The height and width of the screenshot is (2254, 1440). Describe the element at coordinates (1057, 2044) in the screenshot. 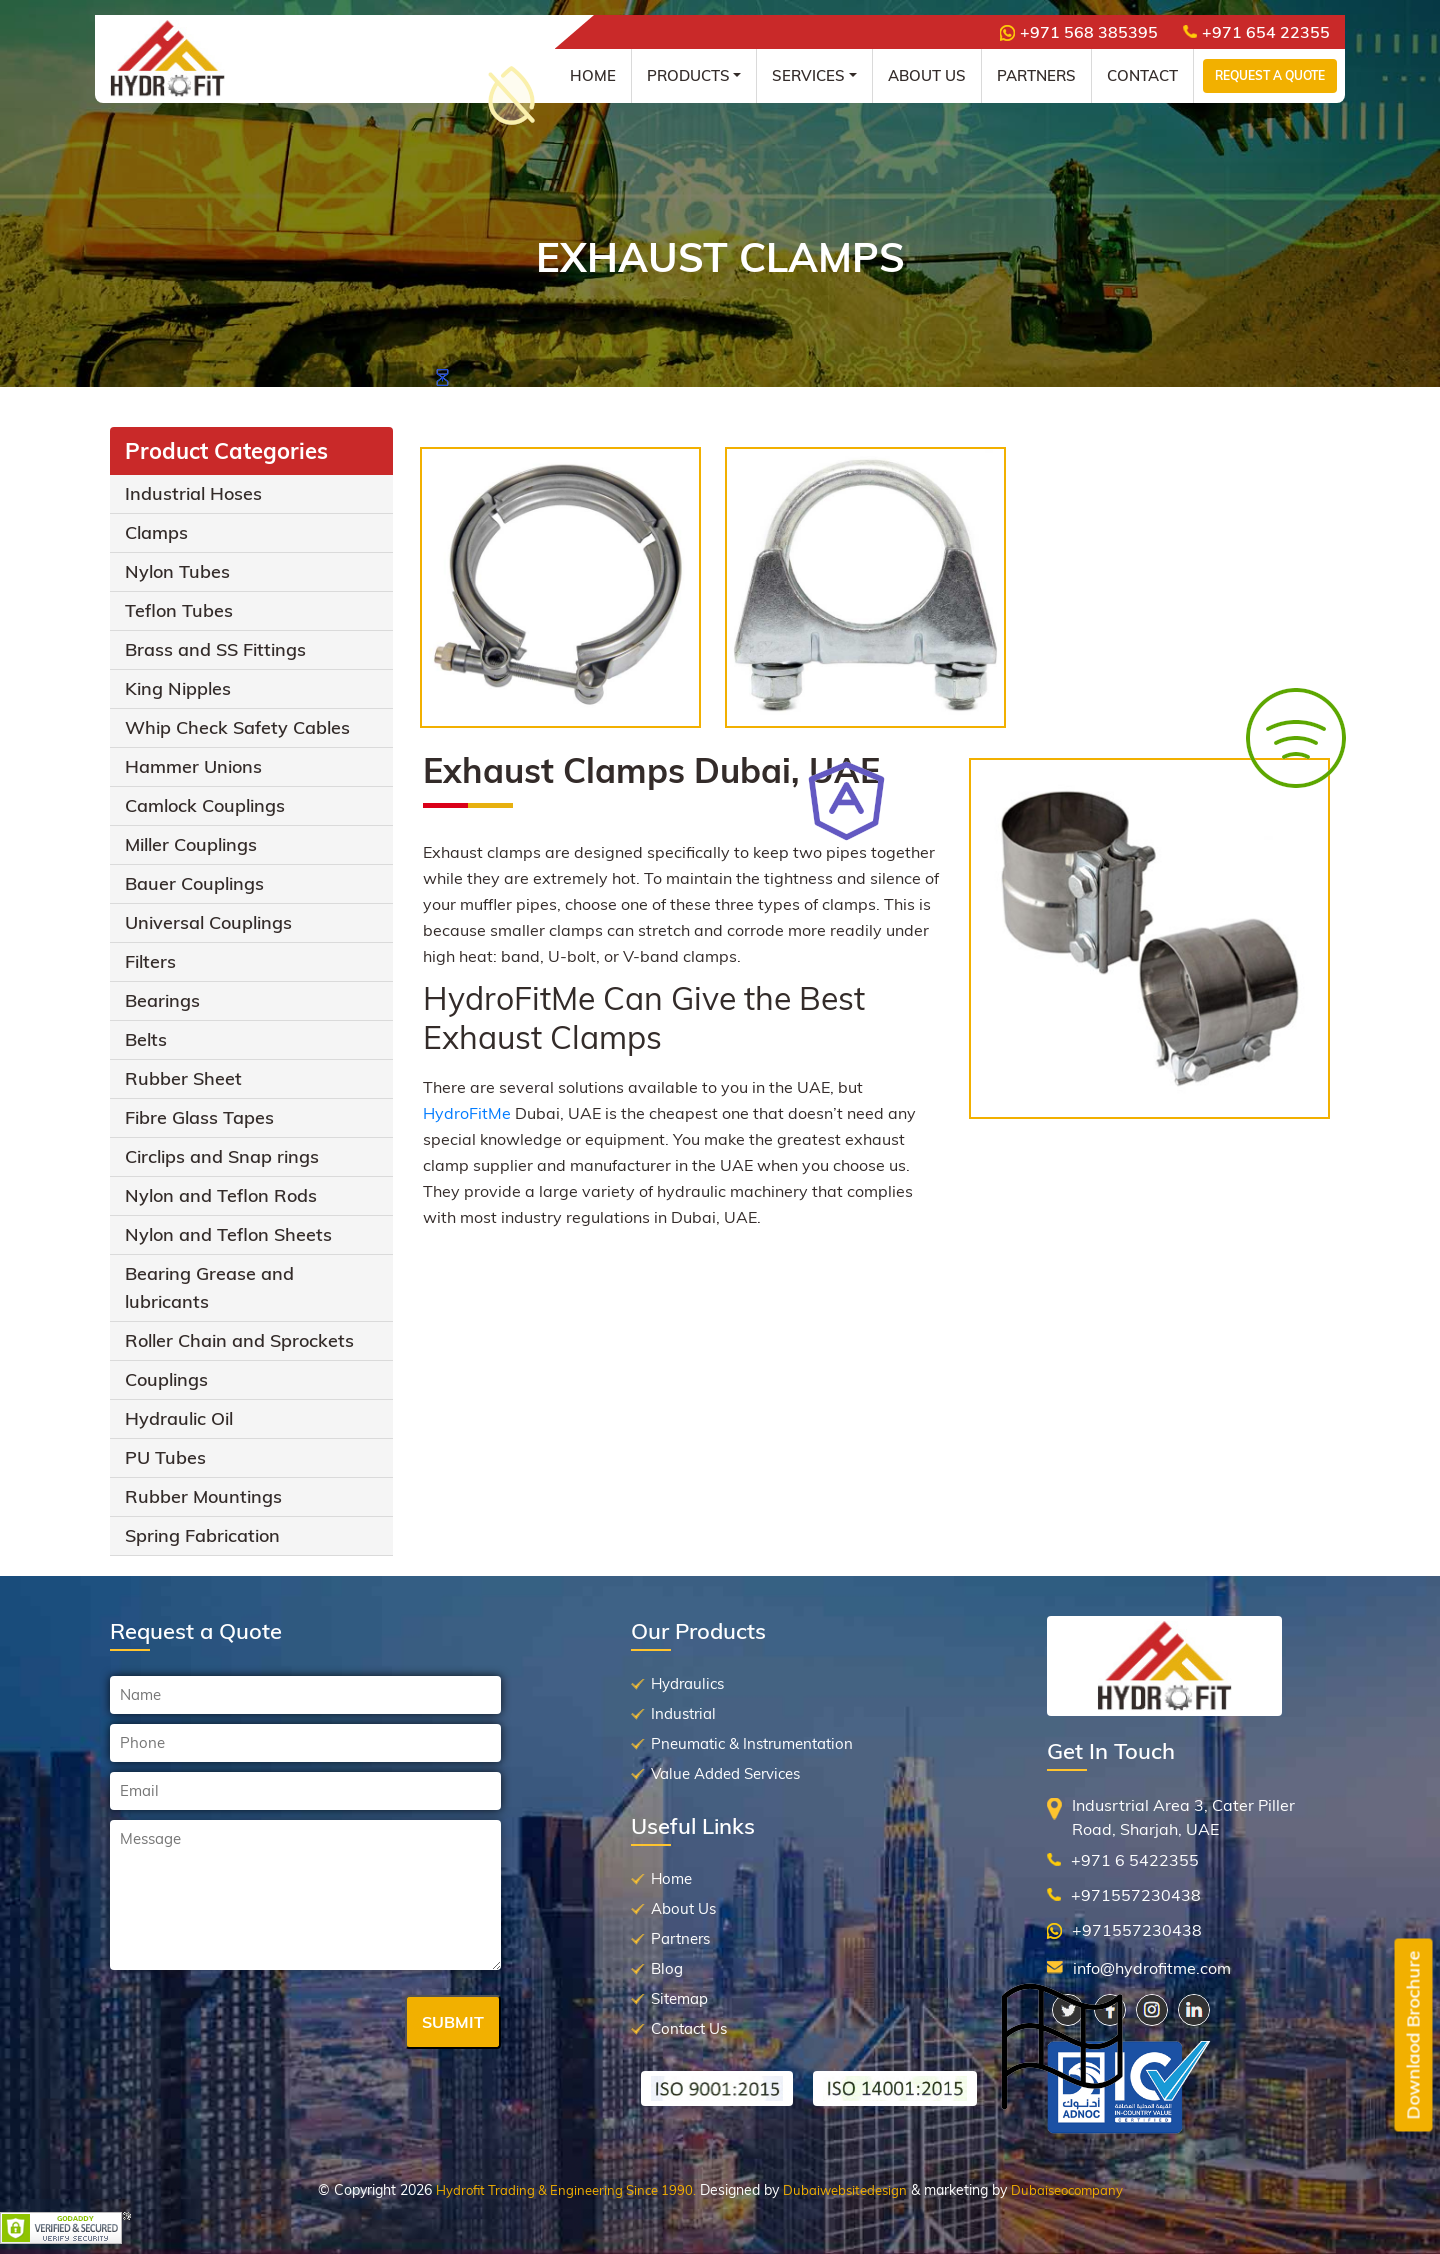

I see `indicates finish line or completion of a task` at that location.